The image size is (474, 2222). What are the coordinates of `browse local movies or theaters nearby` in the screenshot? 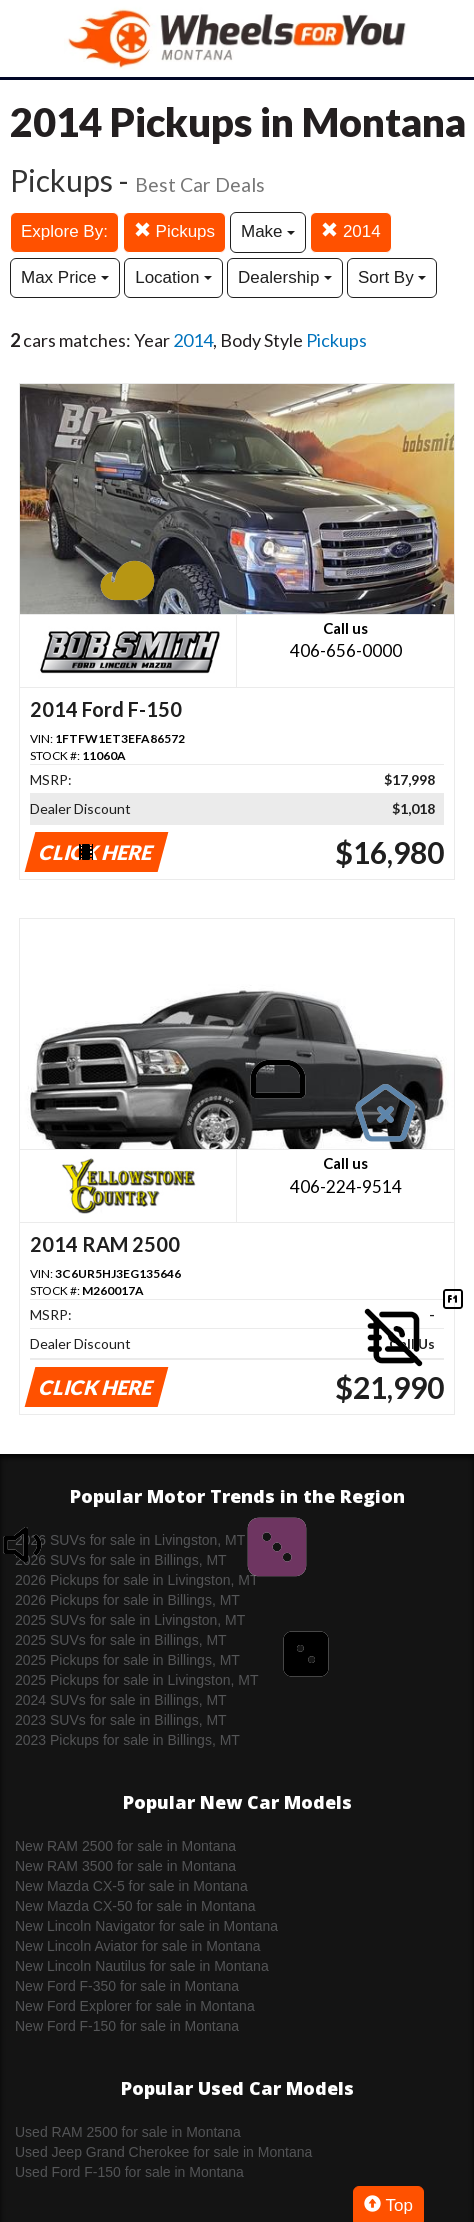 It's located at (86, 852).